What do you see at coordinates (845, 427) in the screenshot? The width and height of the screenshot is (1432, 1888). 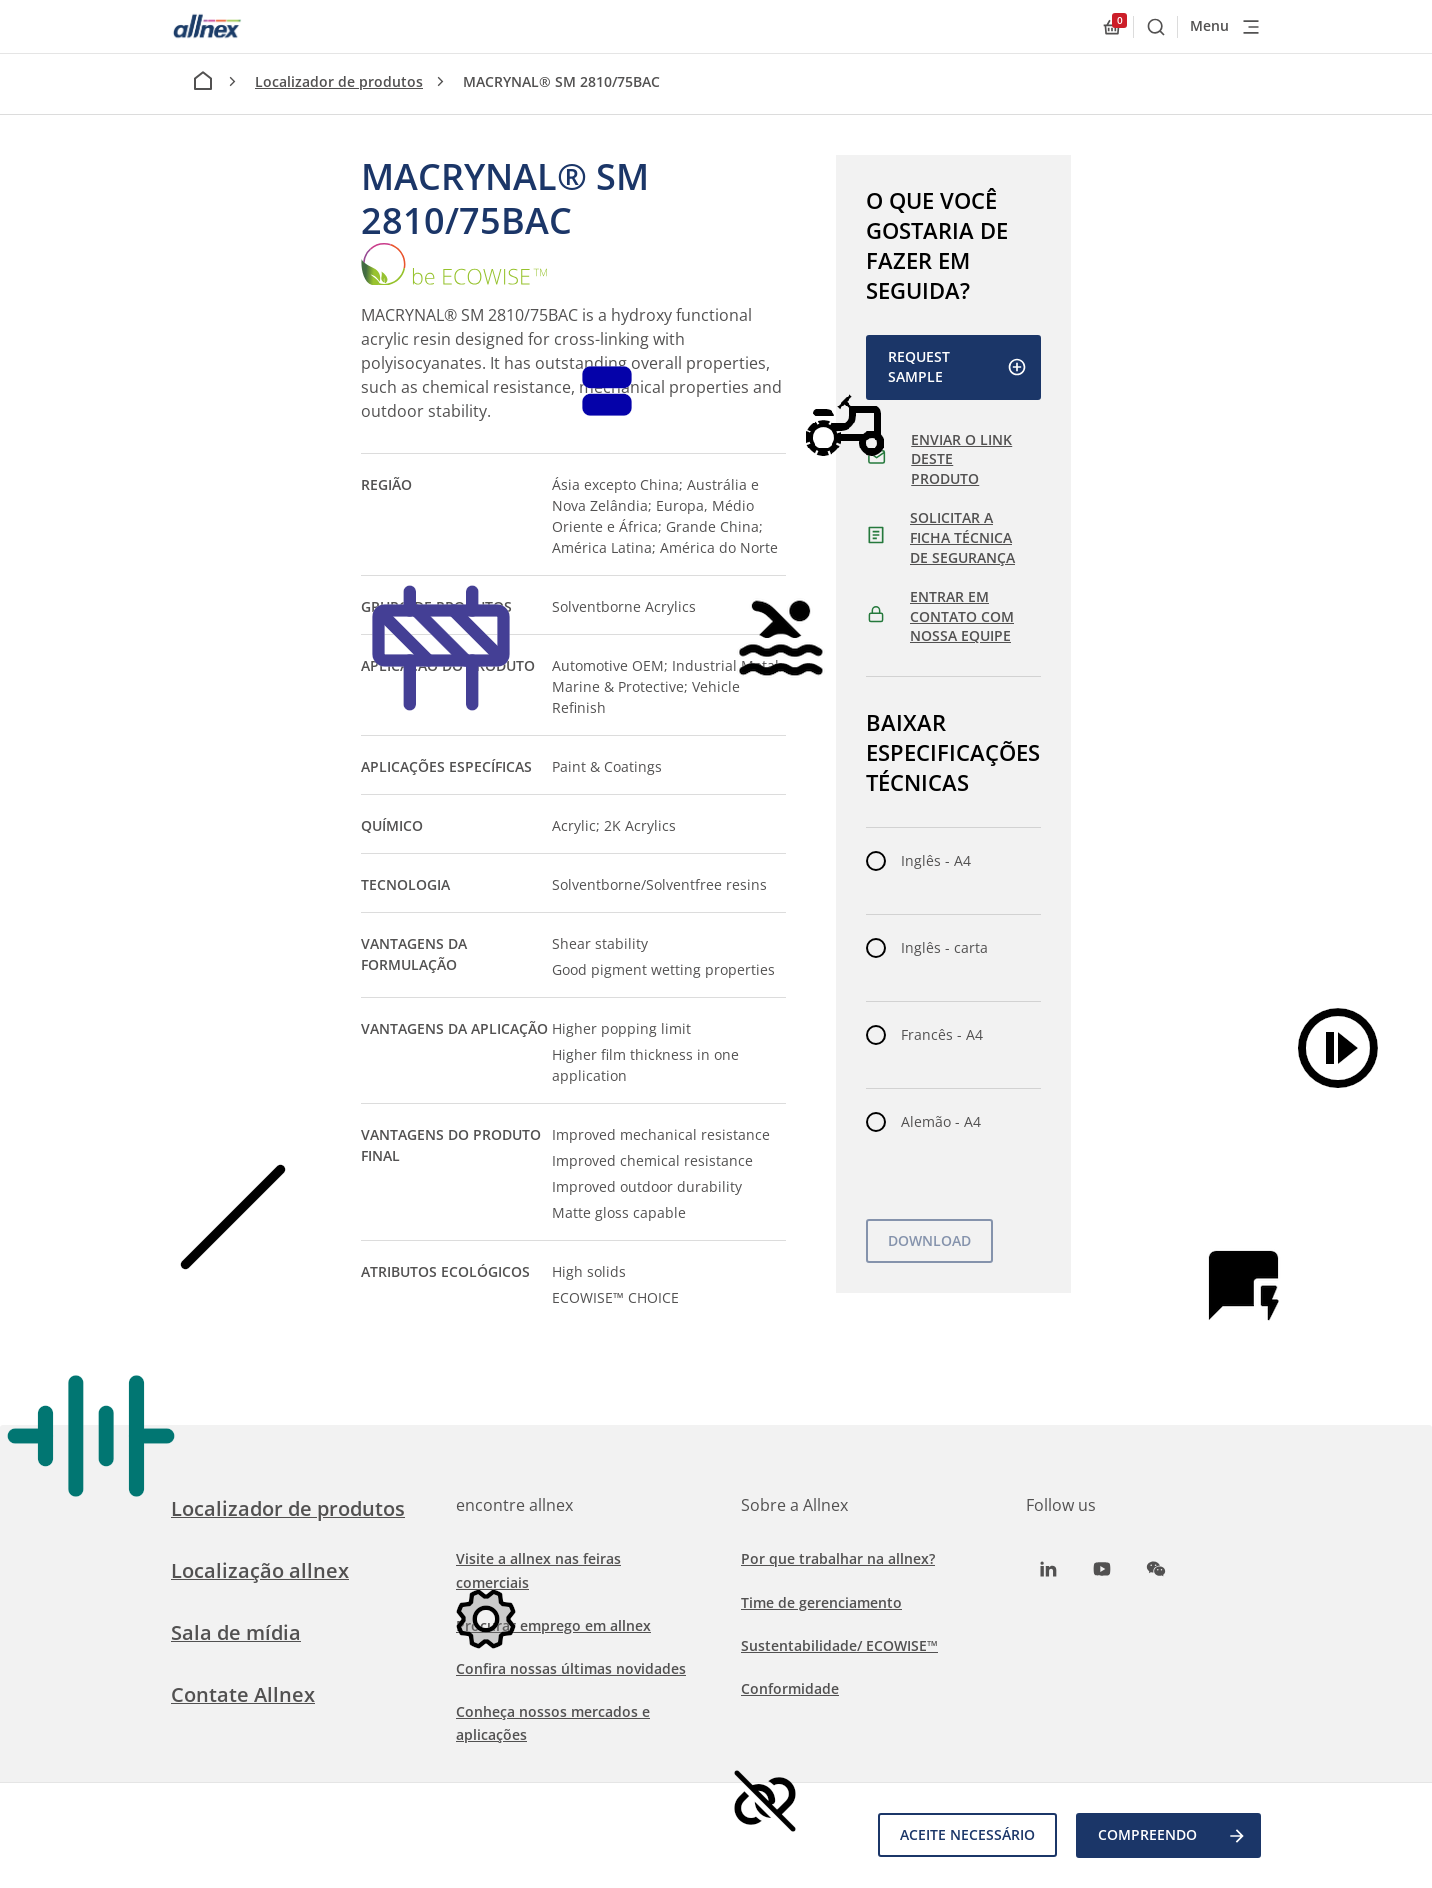 I see `access agriculture or farming features` at bounding box center [845, 427].